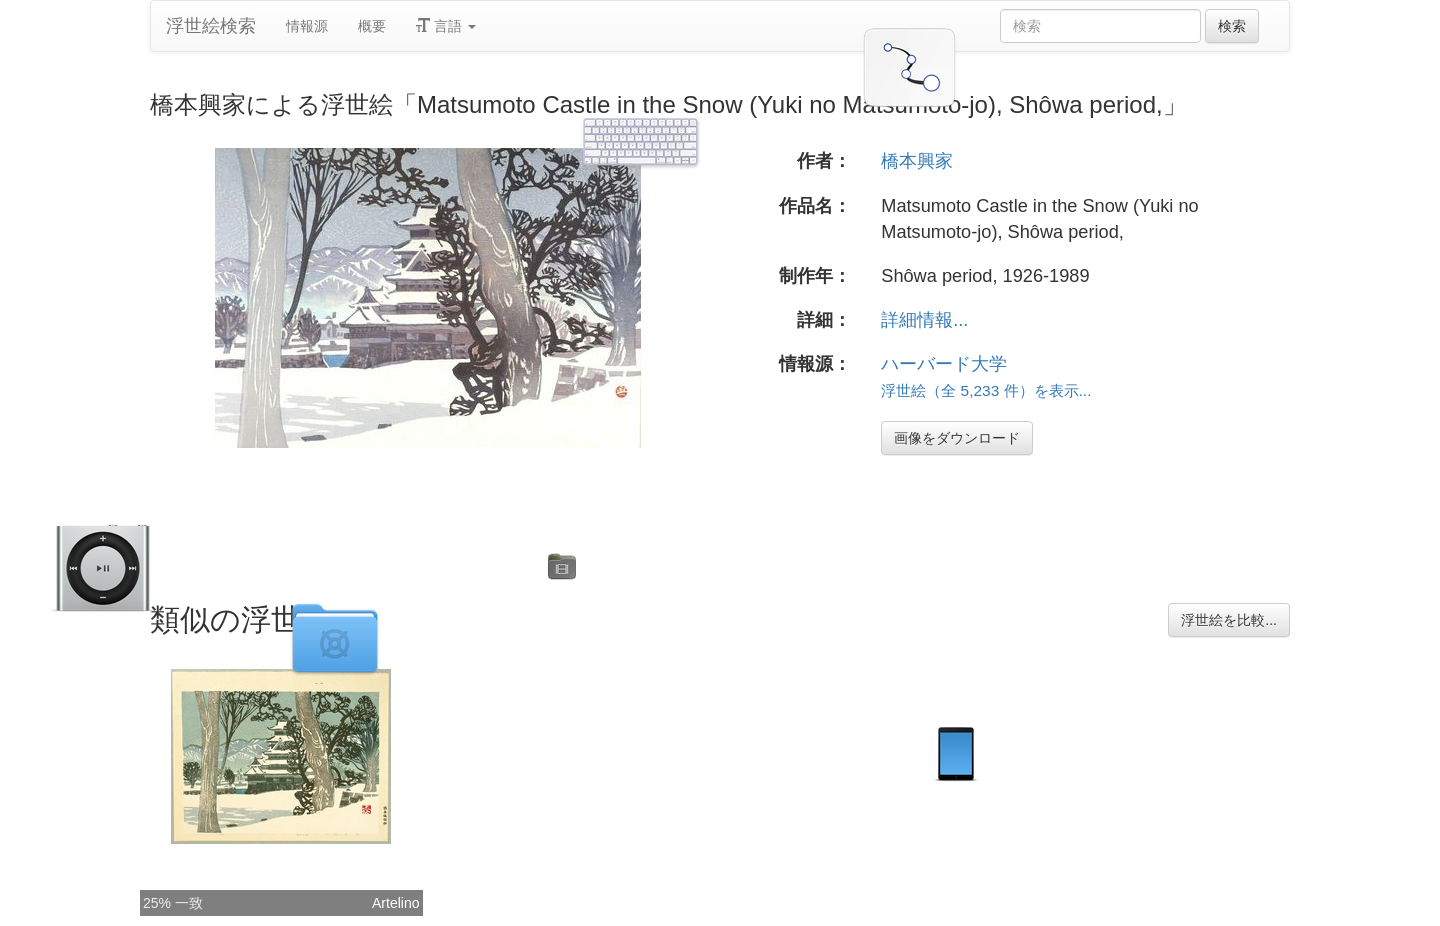 The height and width of the screenshot is (926, 1440). Describe the element at coordinates (103, 568) in the screenshot. I see `iPod shuffle device connected` at that location.